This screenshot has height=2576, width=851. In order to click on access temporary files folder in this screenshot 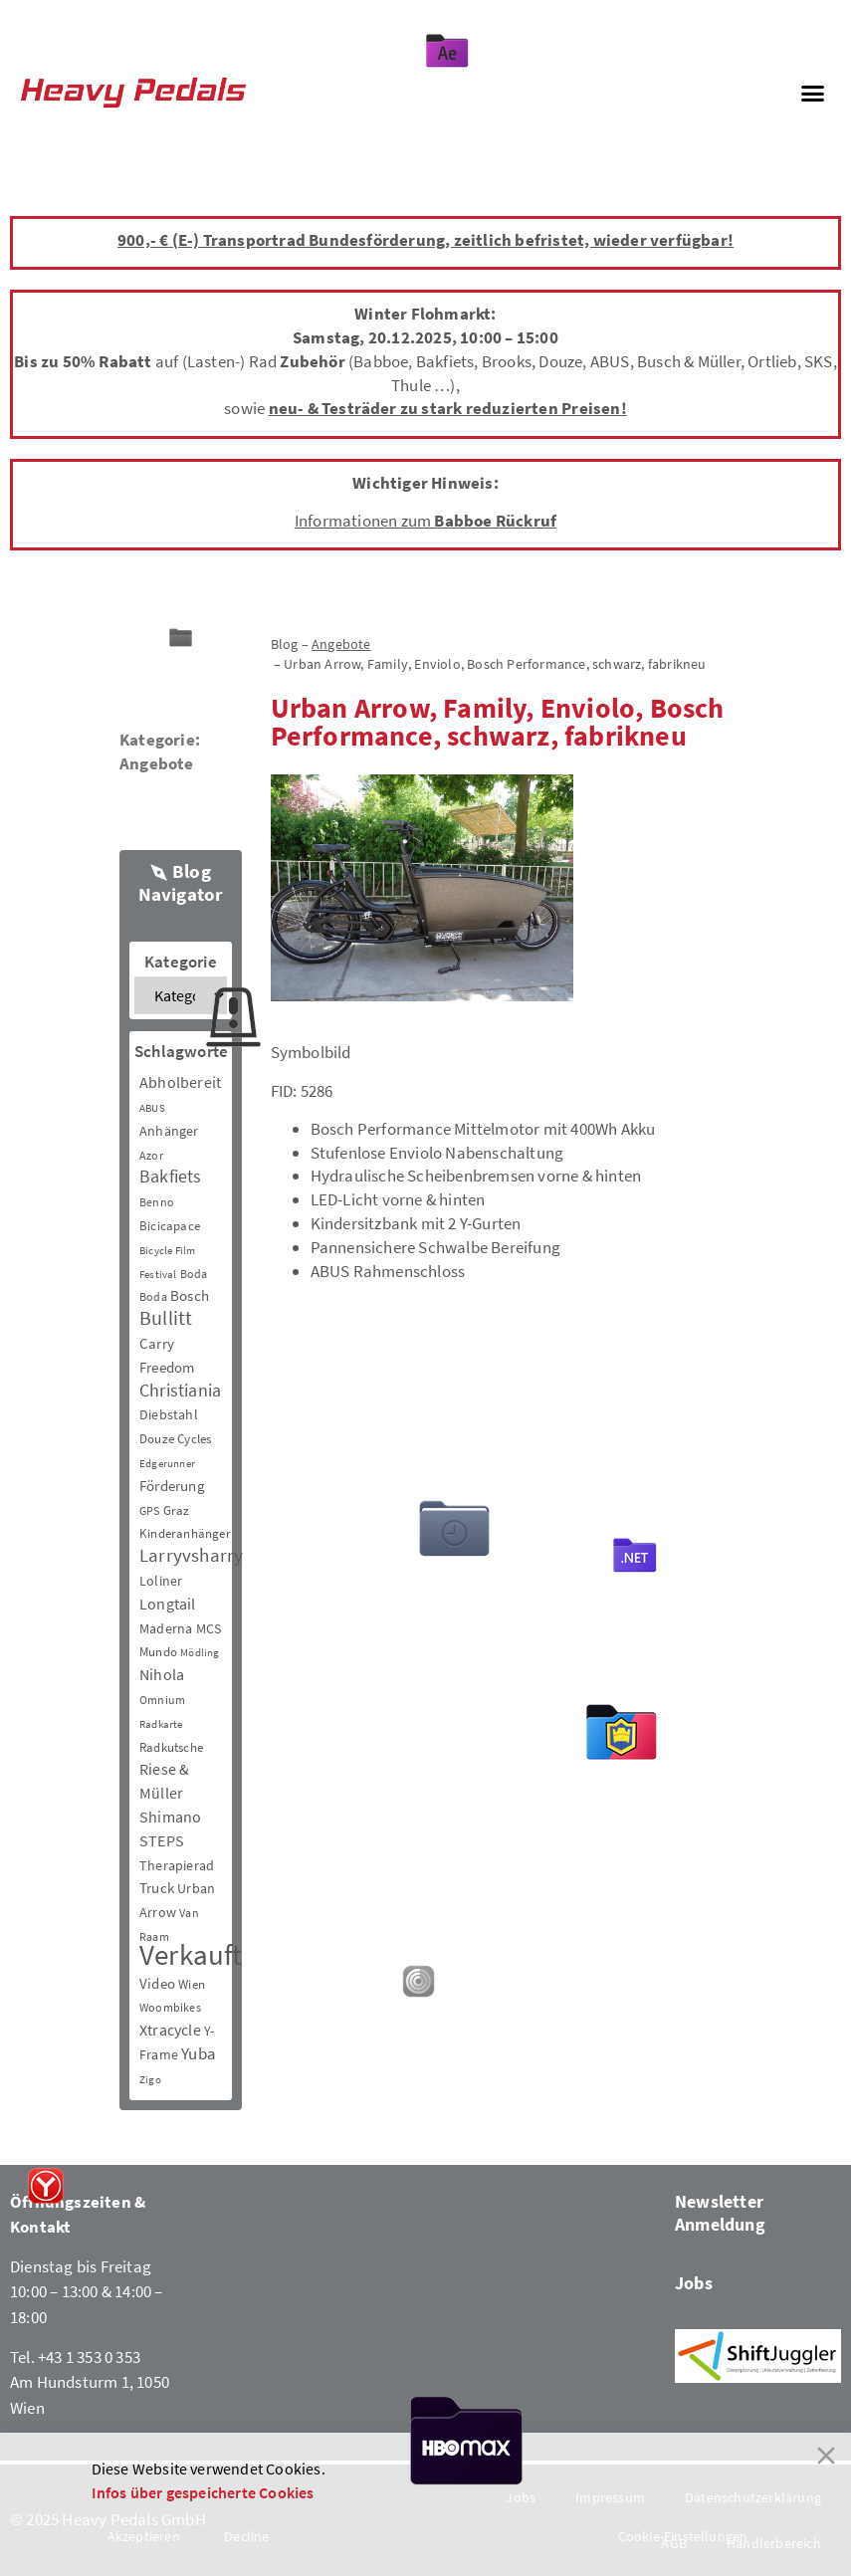, I will do `click(454, 1528)`.